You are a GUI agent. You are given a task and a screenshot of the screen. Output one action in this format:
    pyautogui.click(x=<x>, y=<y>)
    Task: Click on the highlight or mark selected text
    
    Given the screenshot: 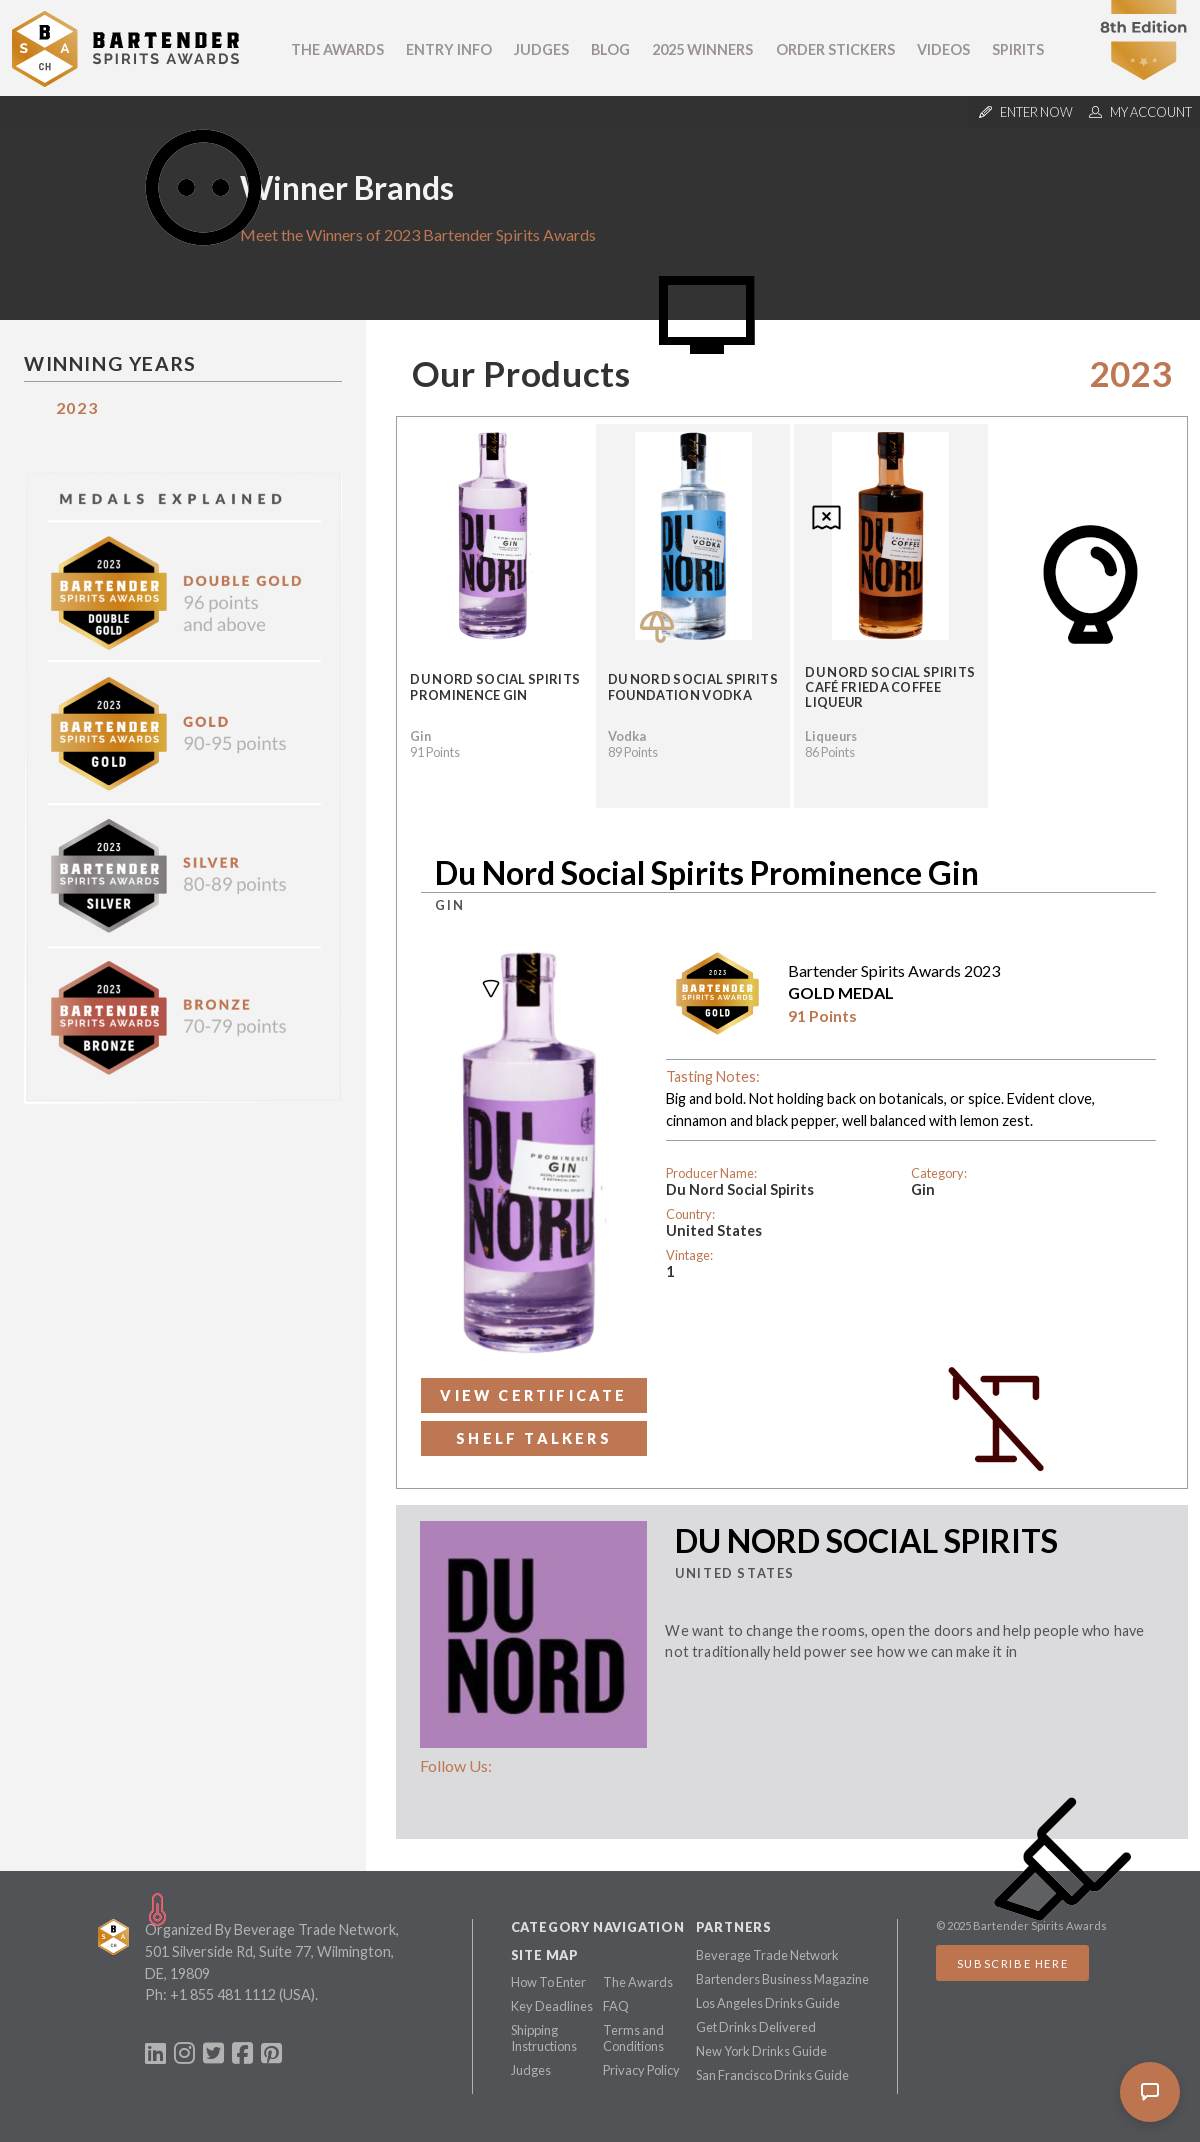 What is the action you would take?
    pyautogui.click(x=1058, y=1866)
    